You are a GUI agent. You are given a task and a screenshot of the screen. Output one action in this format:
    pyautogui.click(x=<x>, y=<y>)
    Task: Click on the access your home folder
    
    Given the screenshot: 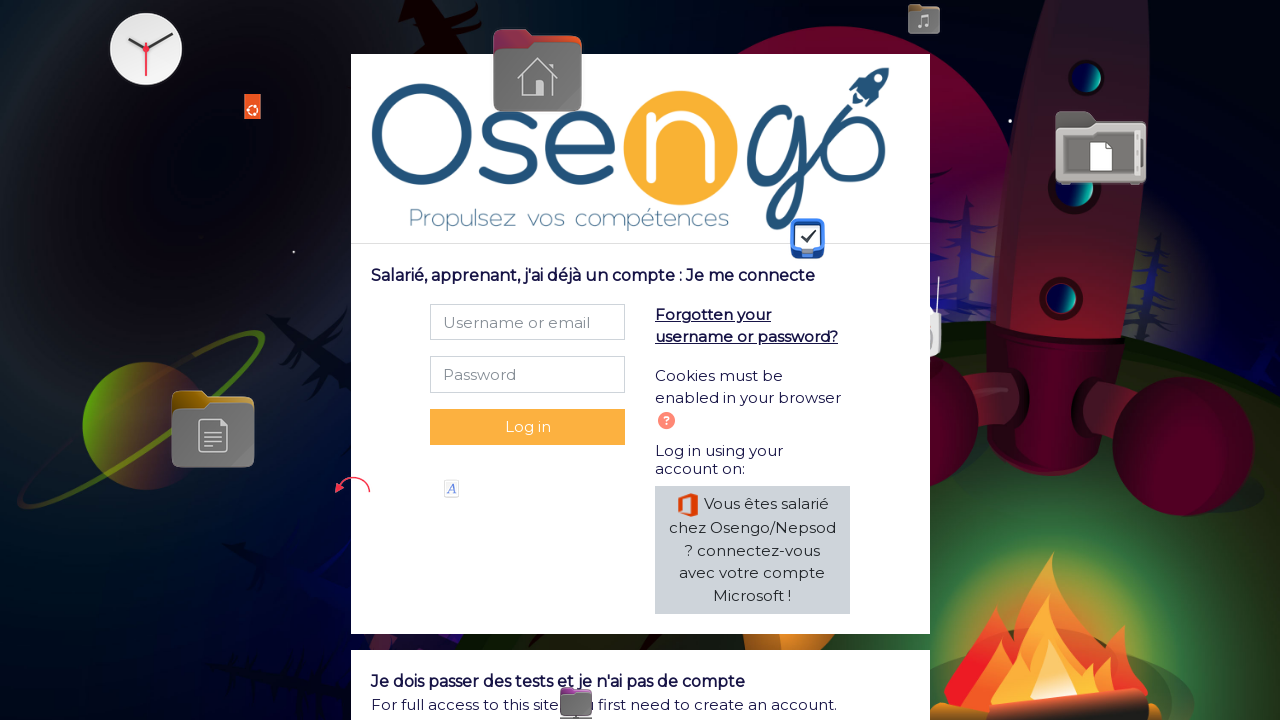 What is the action you would take?
    pyautogui.click(x=537, y=70)
    